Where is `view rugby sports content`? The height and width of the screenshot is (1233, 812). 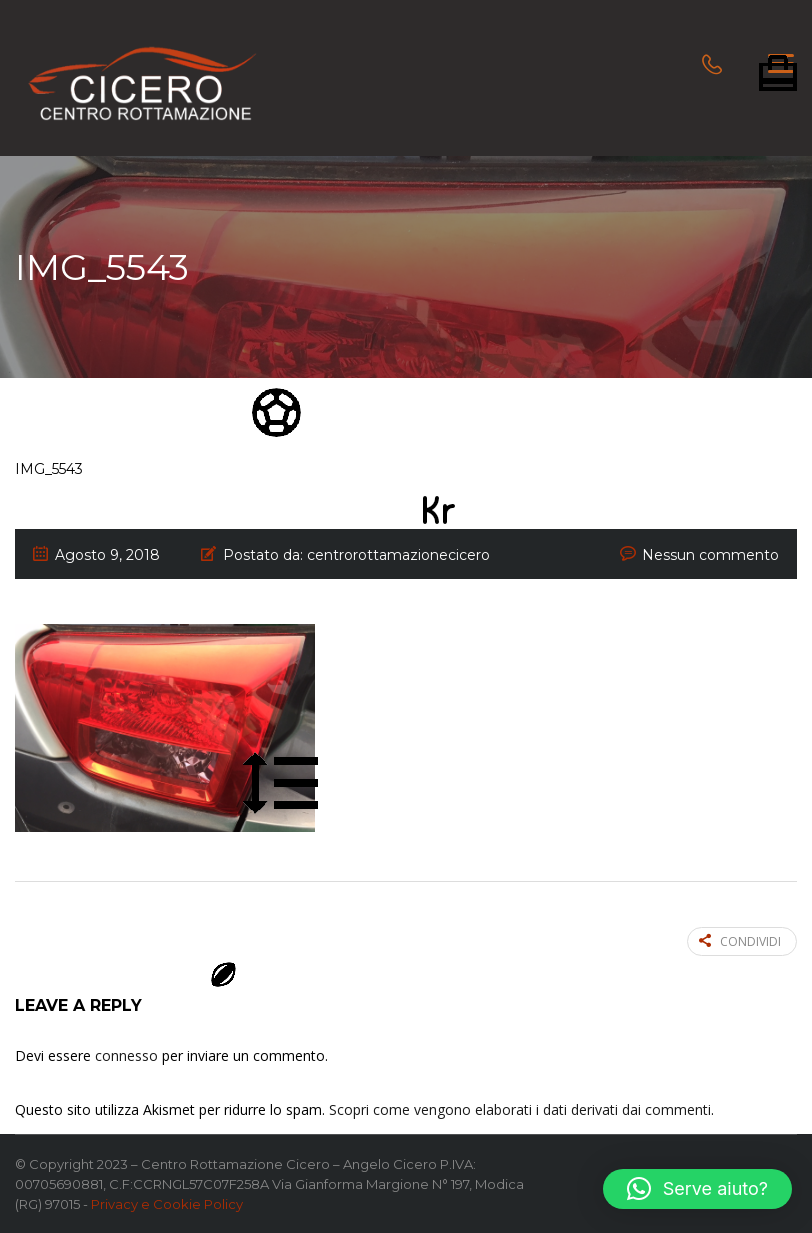
view rugby sports content is located at coordinates (223, 974).